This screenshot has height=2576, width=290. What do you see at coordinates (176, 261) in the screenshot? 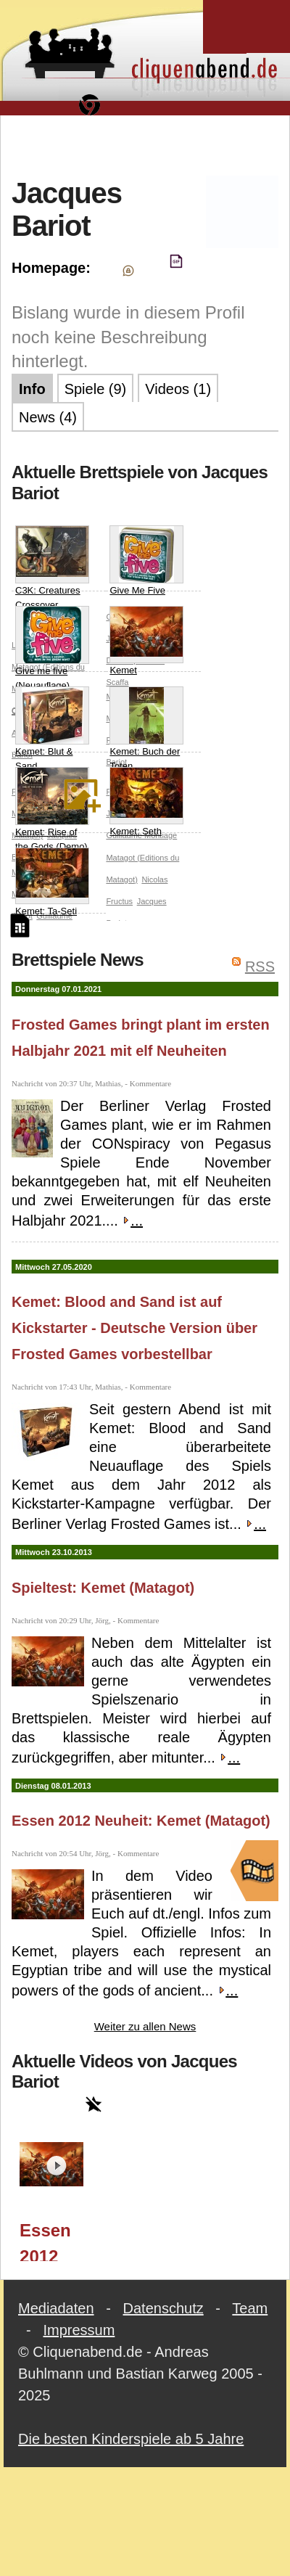
I see `attach a GIF file` at bounding box center [176, 261].